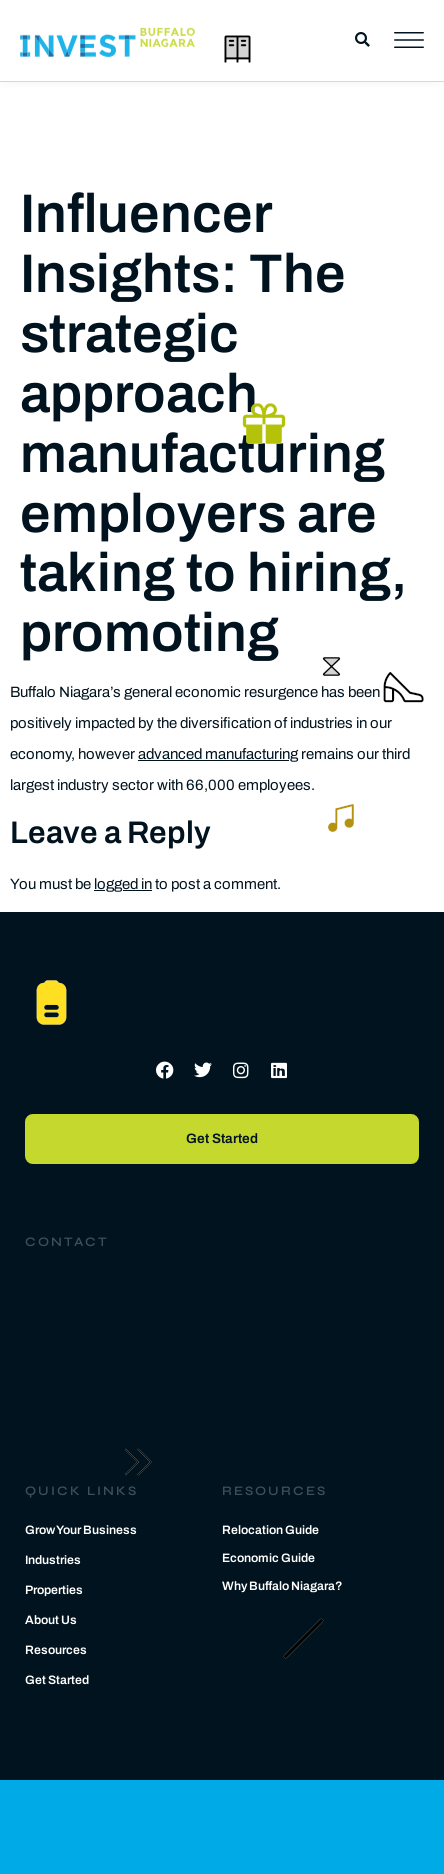 The height and width of the screenshot is (1874, 444). Describe the element at coordinates (331, 666) in the screenshot. I see `indicates loading or processing in progress` at that location.